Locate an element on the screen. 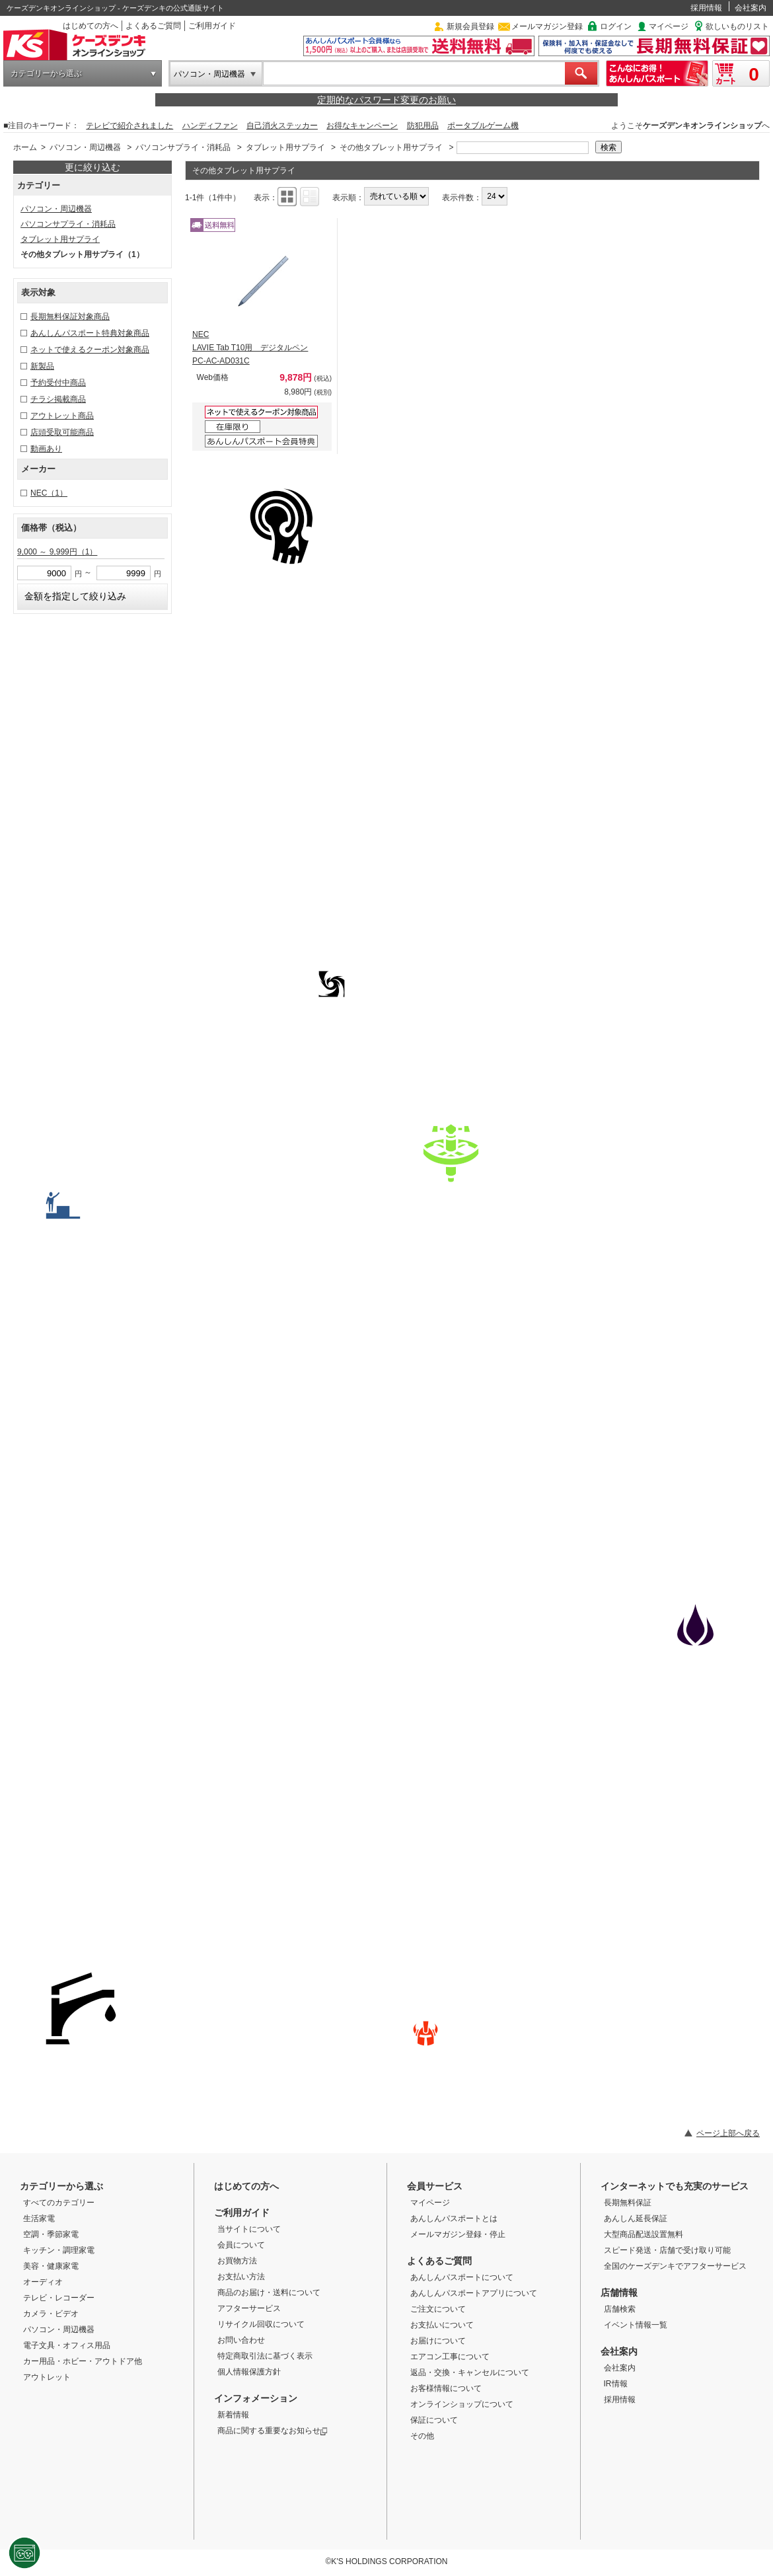 This screenshot has width=773, height=2576. access kitchen or plumbing settings is located at coordinates (83, 2004).